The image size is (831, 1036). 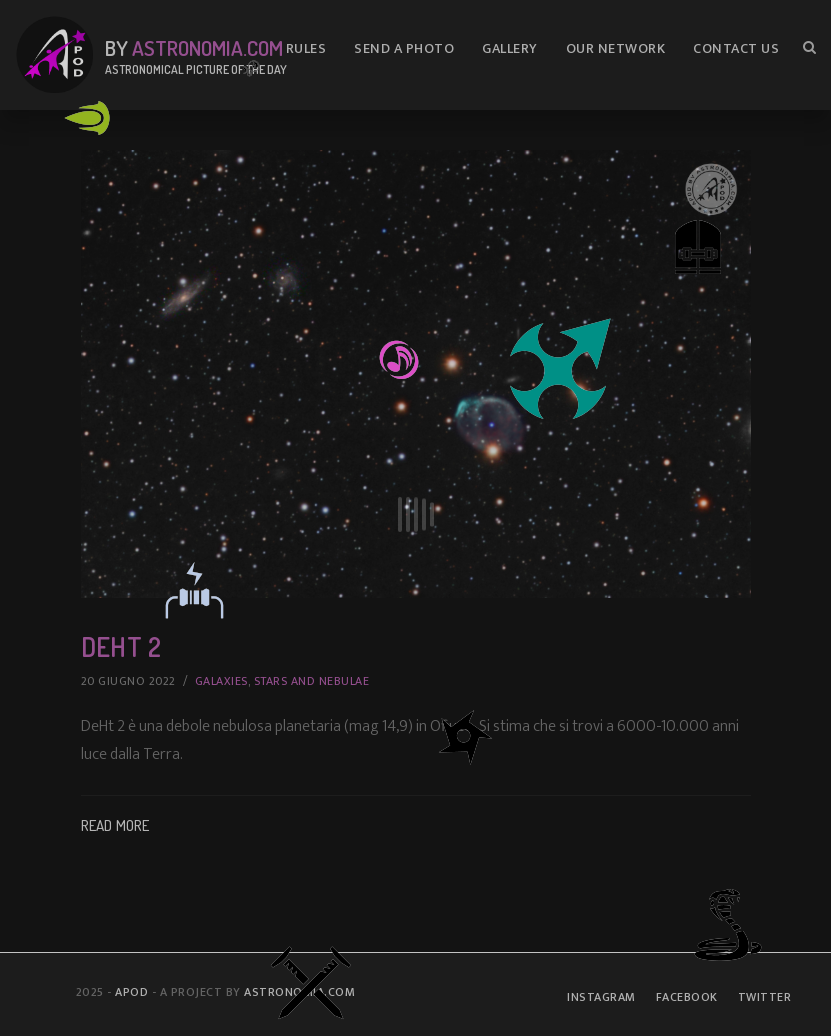 I want to click on select the lucifer cannon weapon, so click(x=87, y=118).